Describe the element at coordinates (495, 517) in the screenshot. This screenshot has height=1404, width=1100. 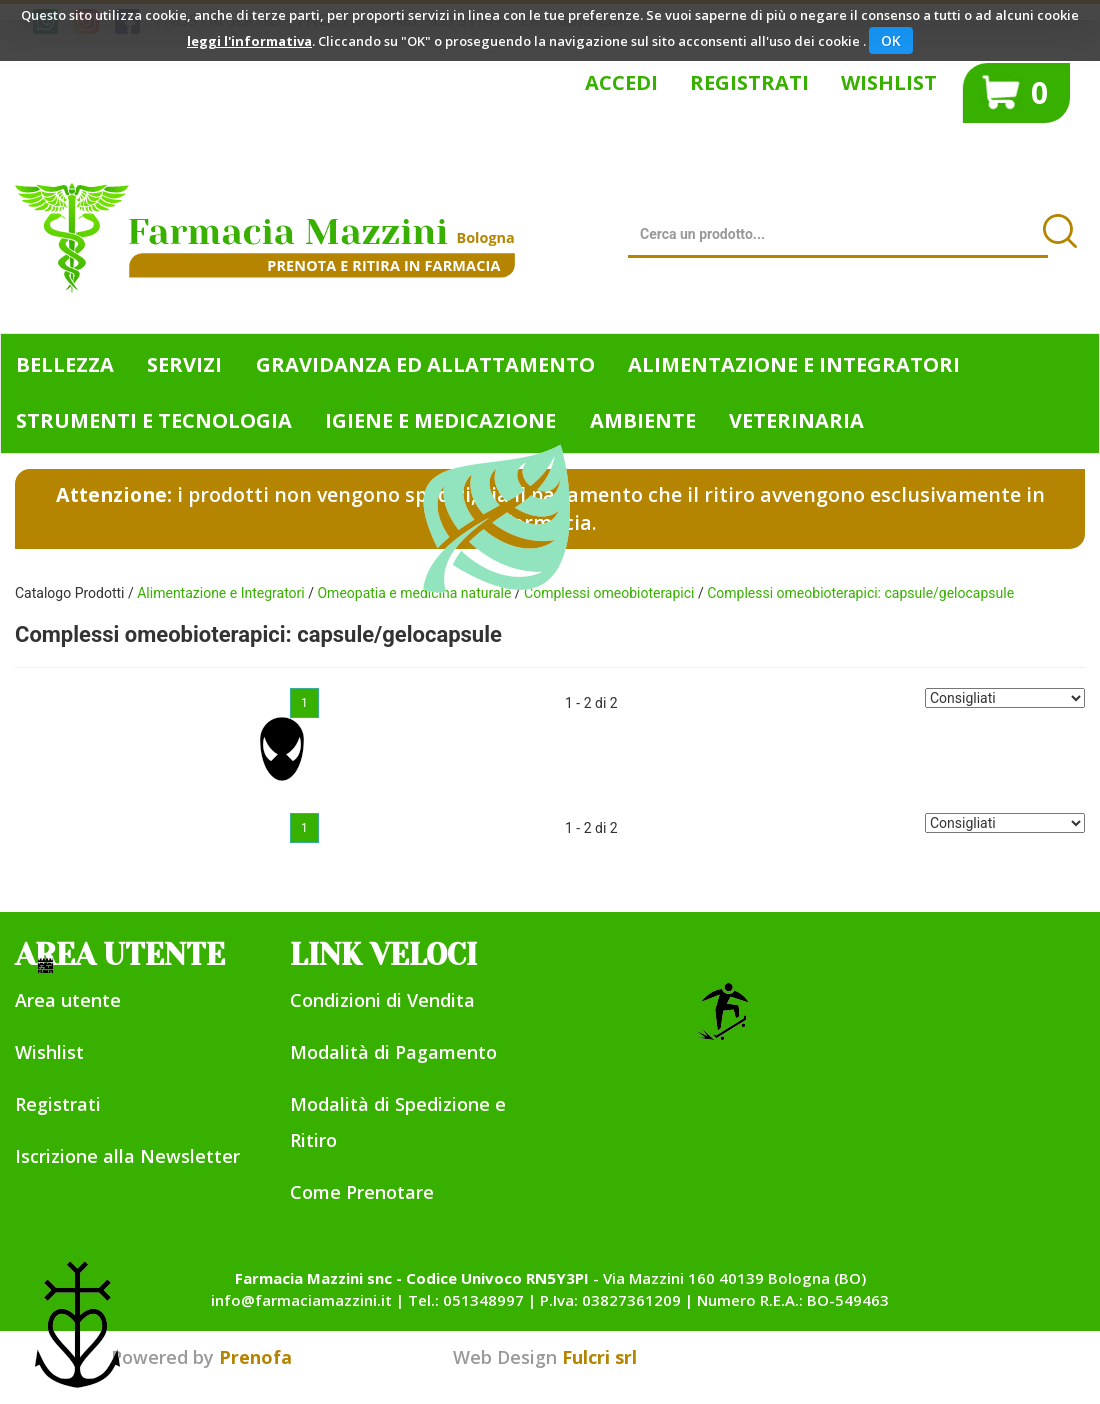
I see `represents a plant or nature category` at that location.